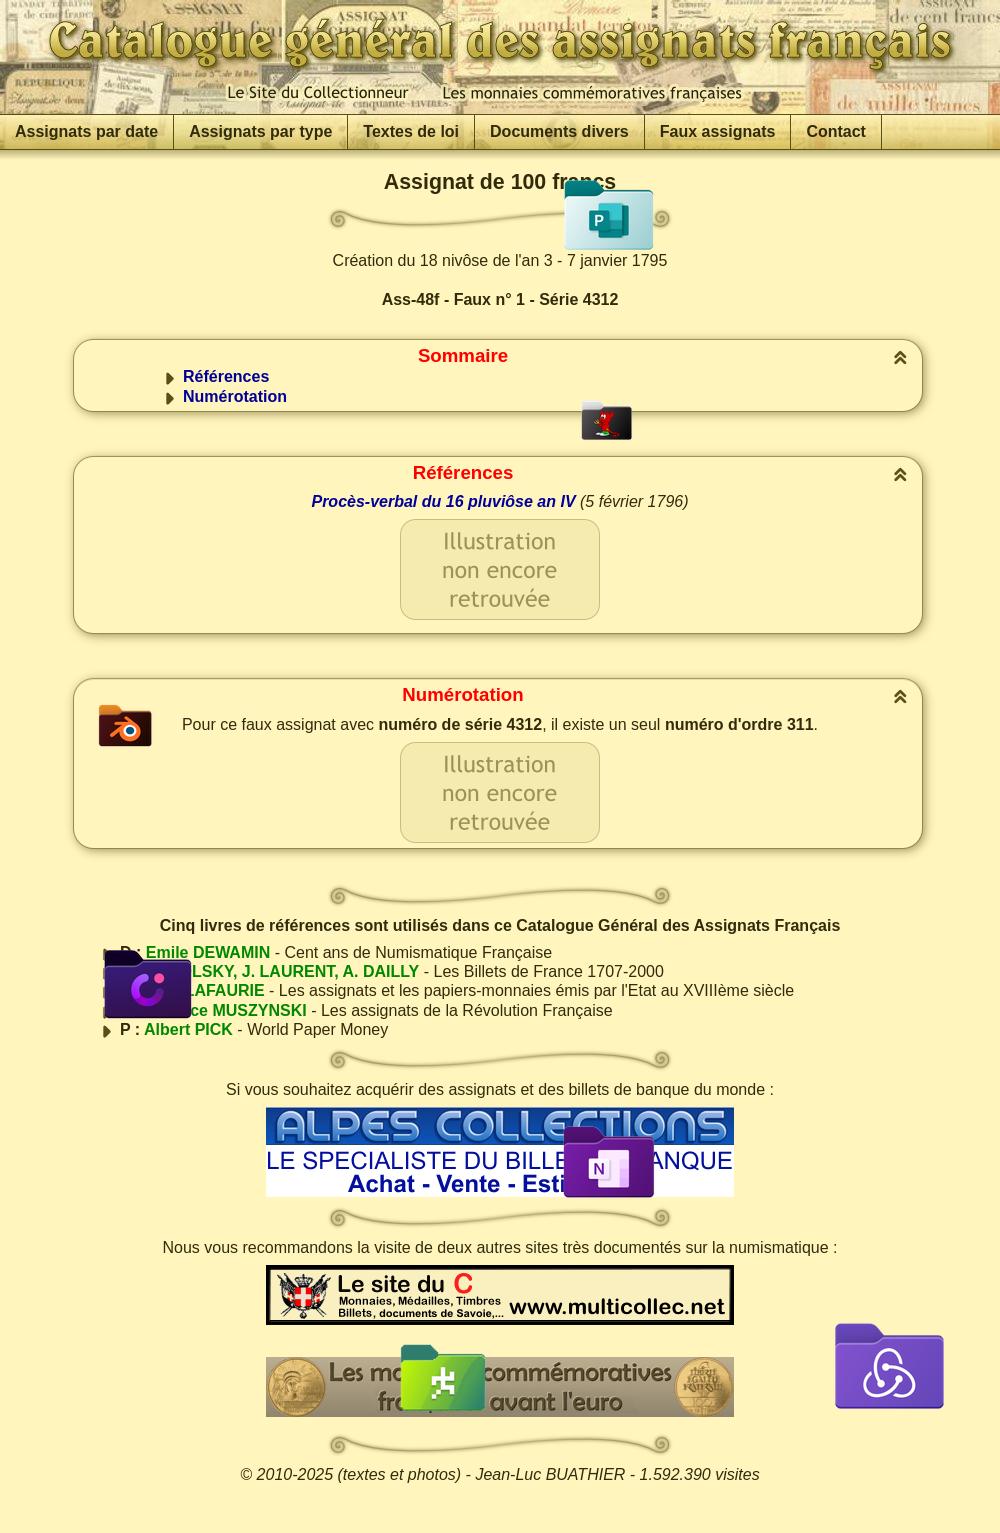 This screenshot has height=1533, width=1000. I want to click on open your GameJolt games folder, so click(443, 1380).